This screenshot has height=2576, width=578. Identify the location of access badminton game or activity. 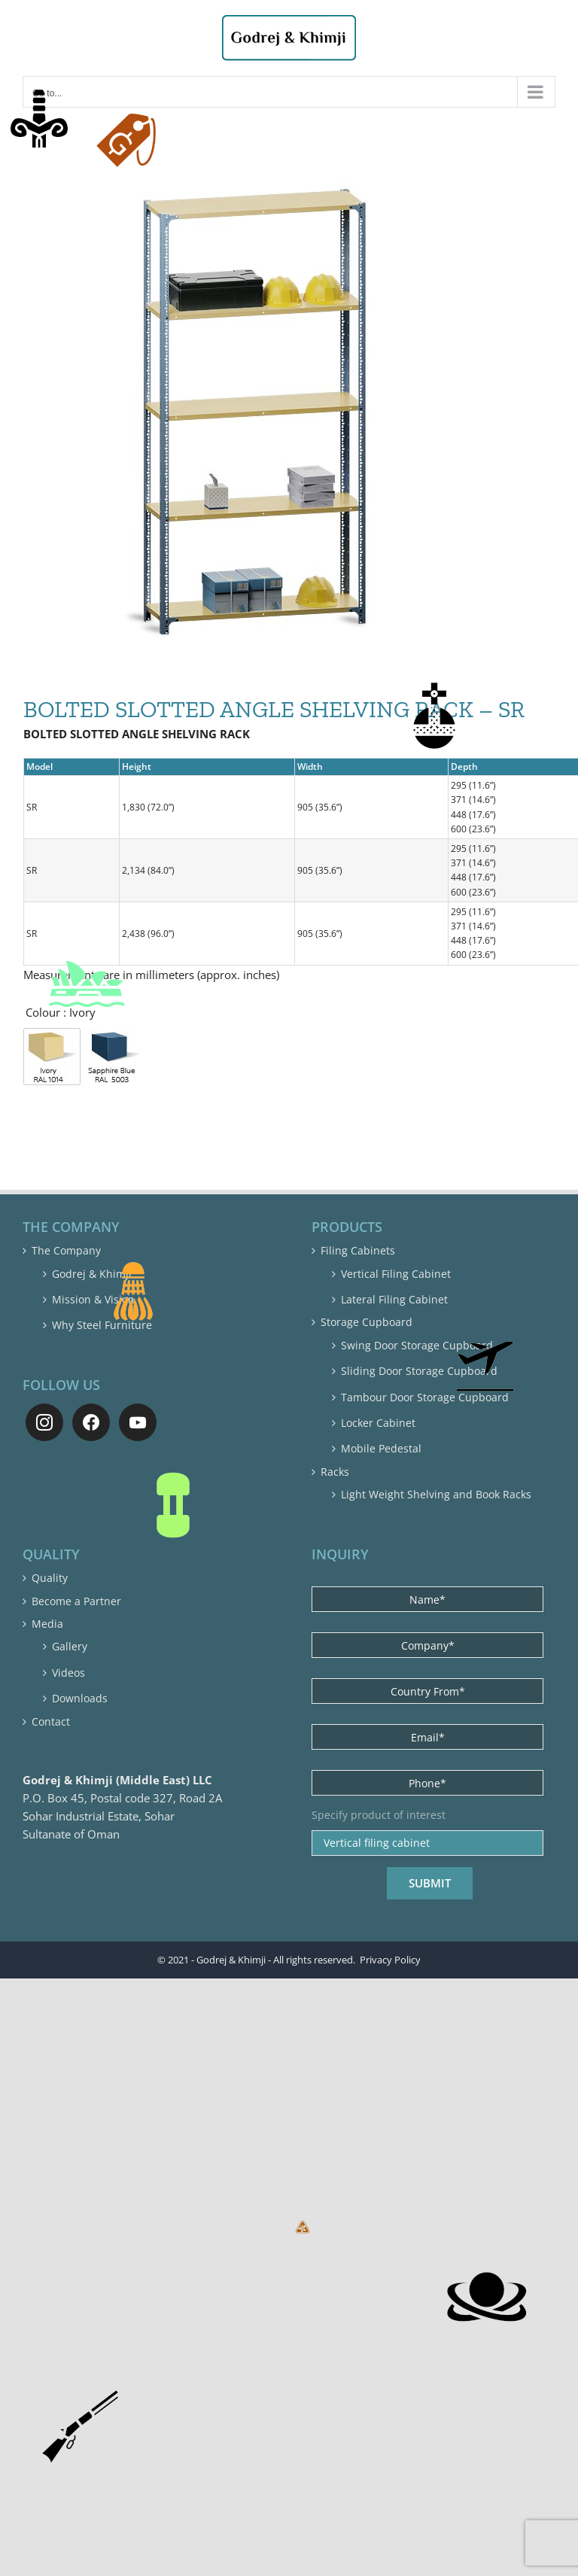
(133, 1291).